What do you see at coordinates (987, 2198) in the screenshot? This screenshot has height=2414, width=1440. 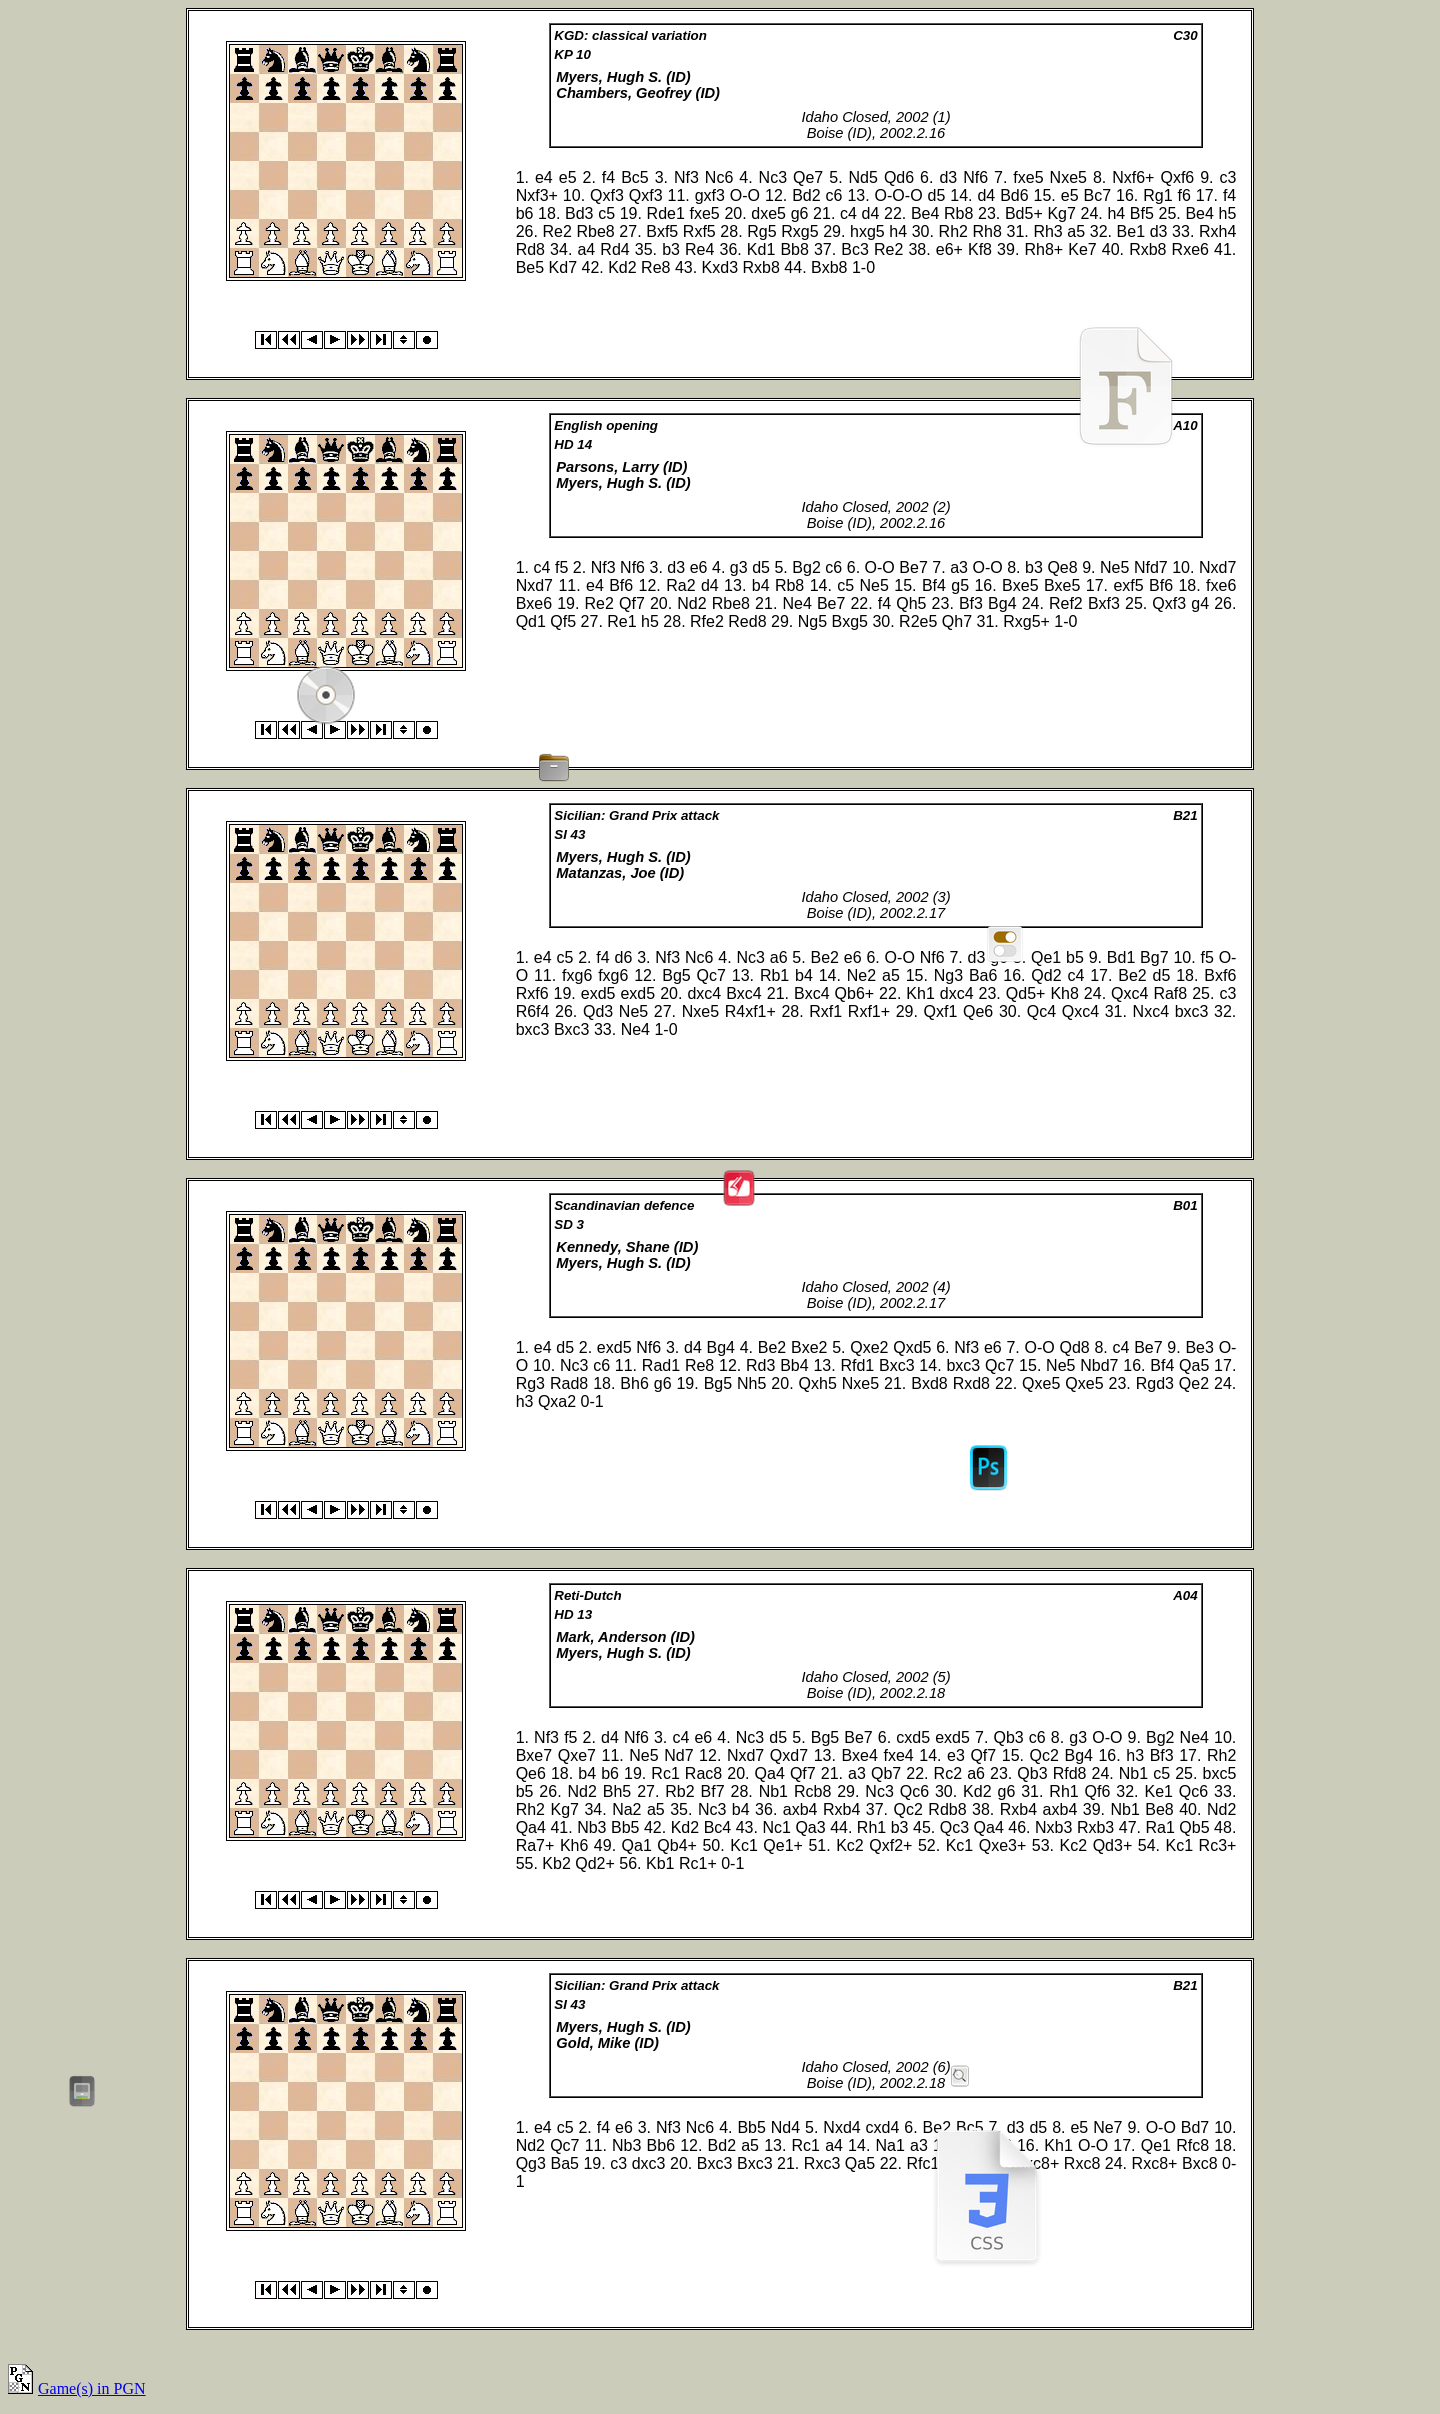 I see `a CSS stylesheet file` at bounding box center [987, 2198].